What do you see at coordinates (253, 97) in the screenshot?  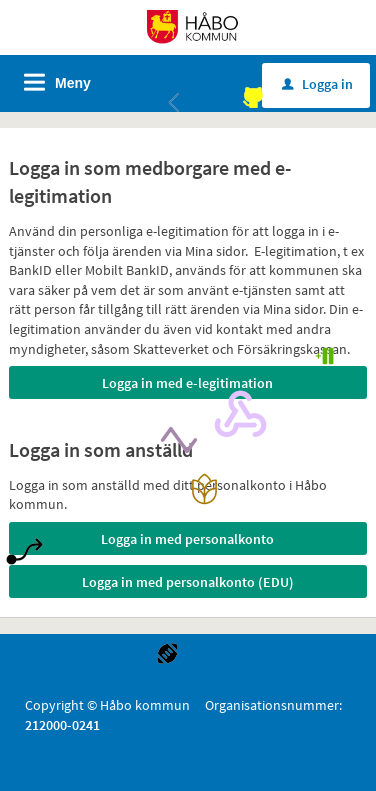 I see `view GitHub profile or repository` at bounding box center [253, 97].